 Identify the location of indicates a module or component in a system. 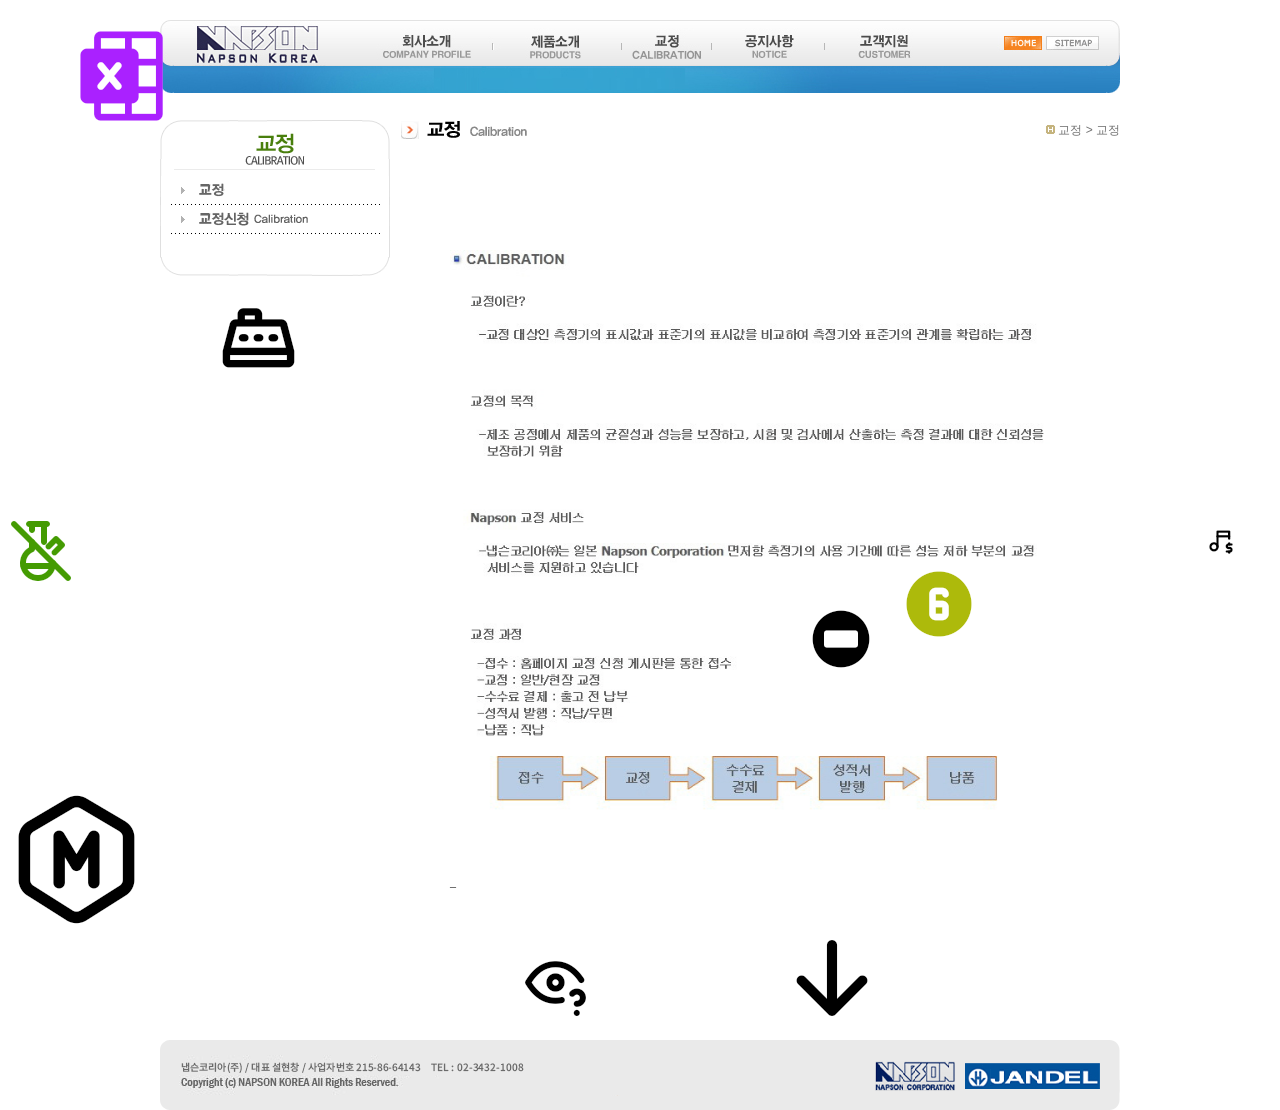
(76, 859).